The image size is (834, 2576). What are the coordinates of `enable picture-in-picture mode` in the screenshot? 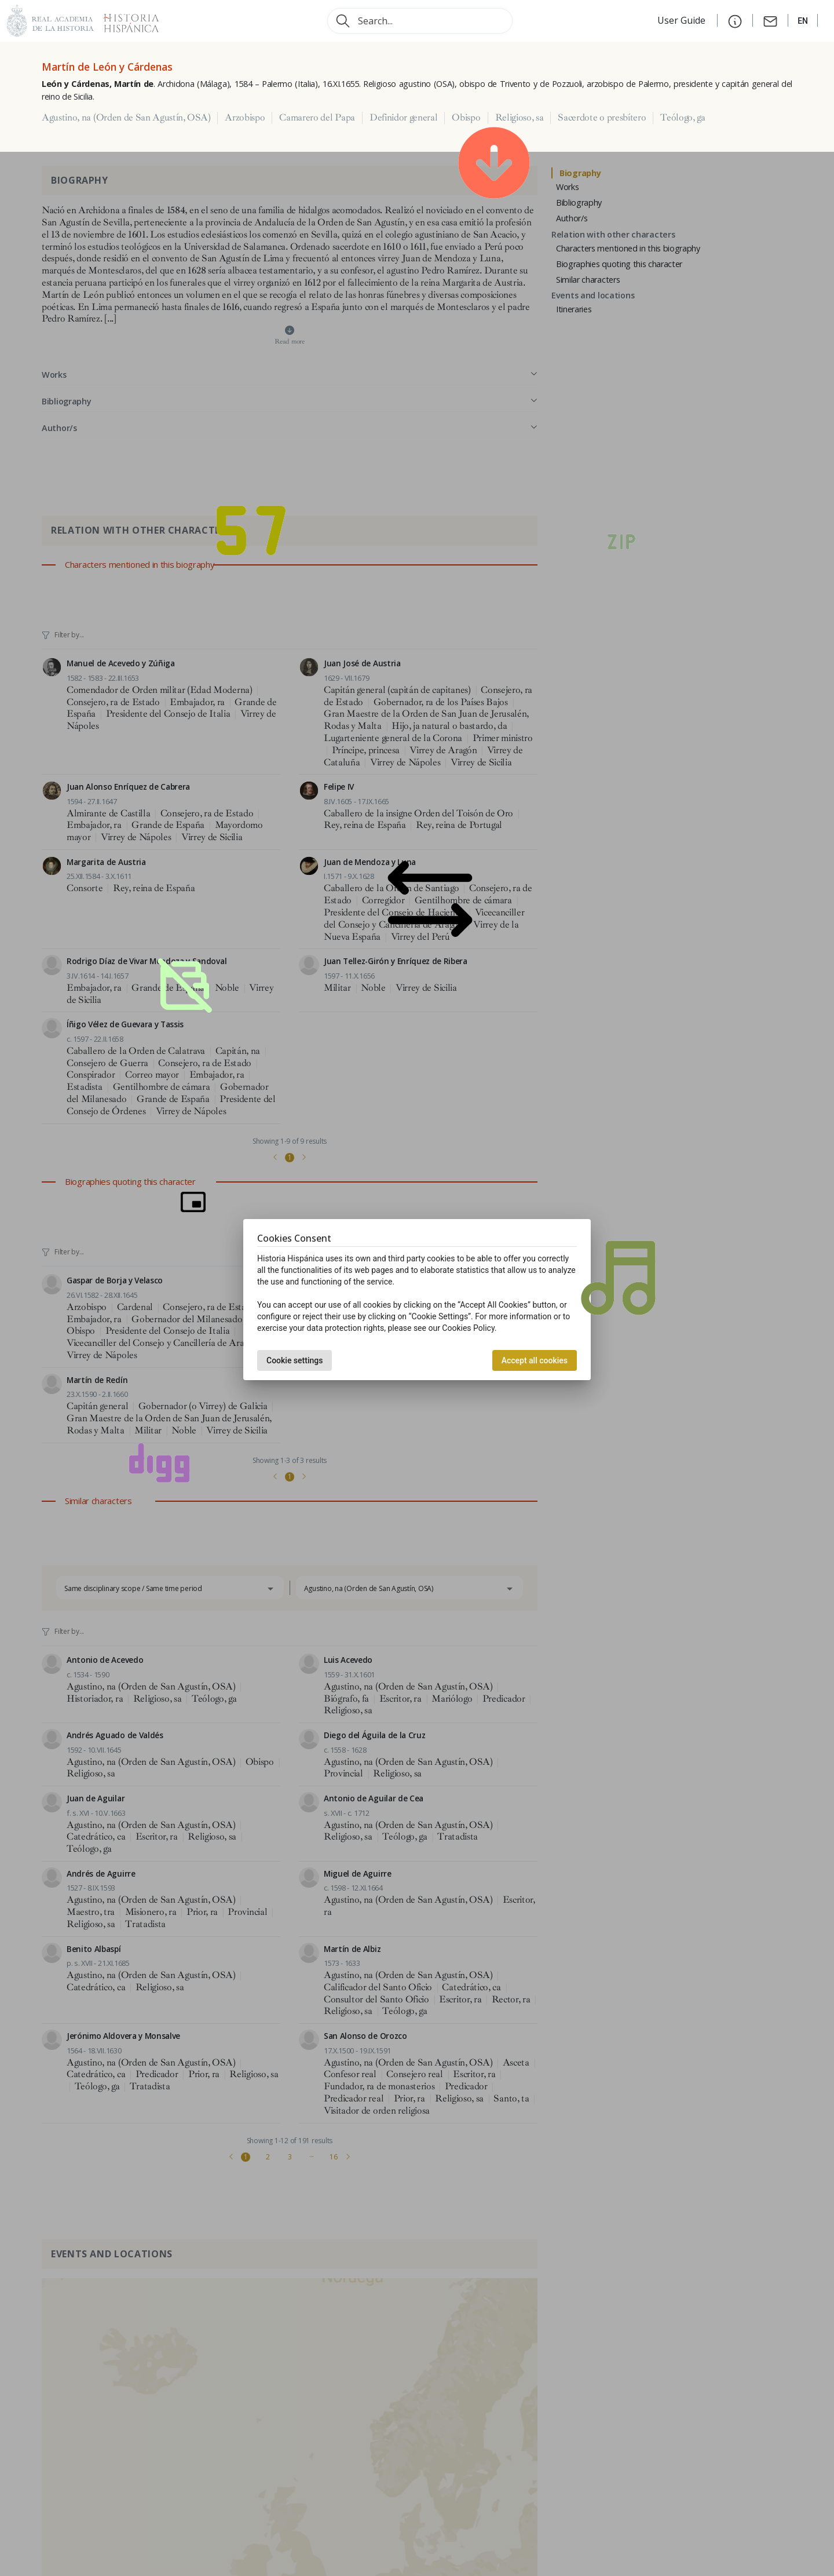 It's located at (193, 1202).